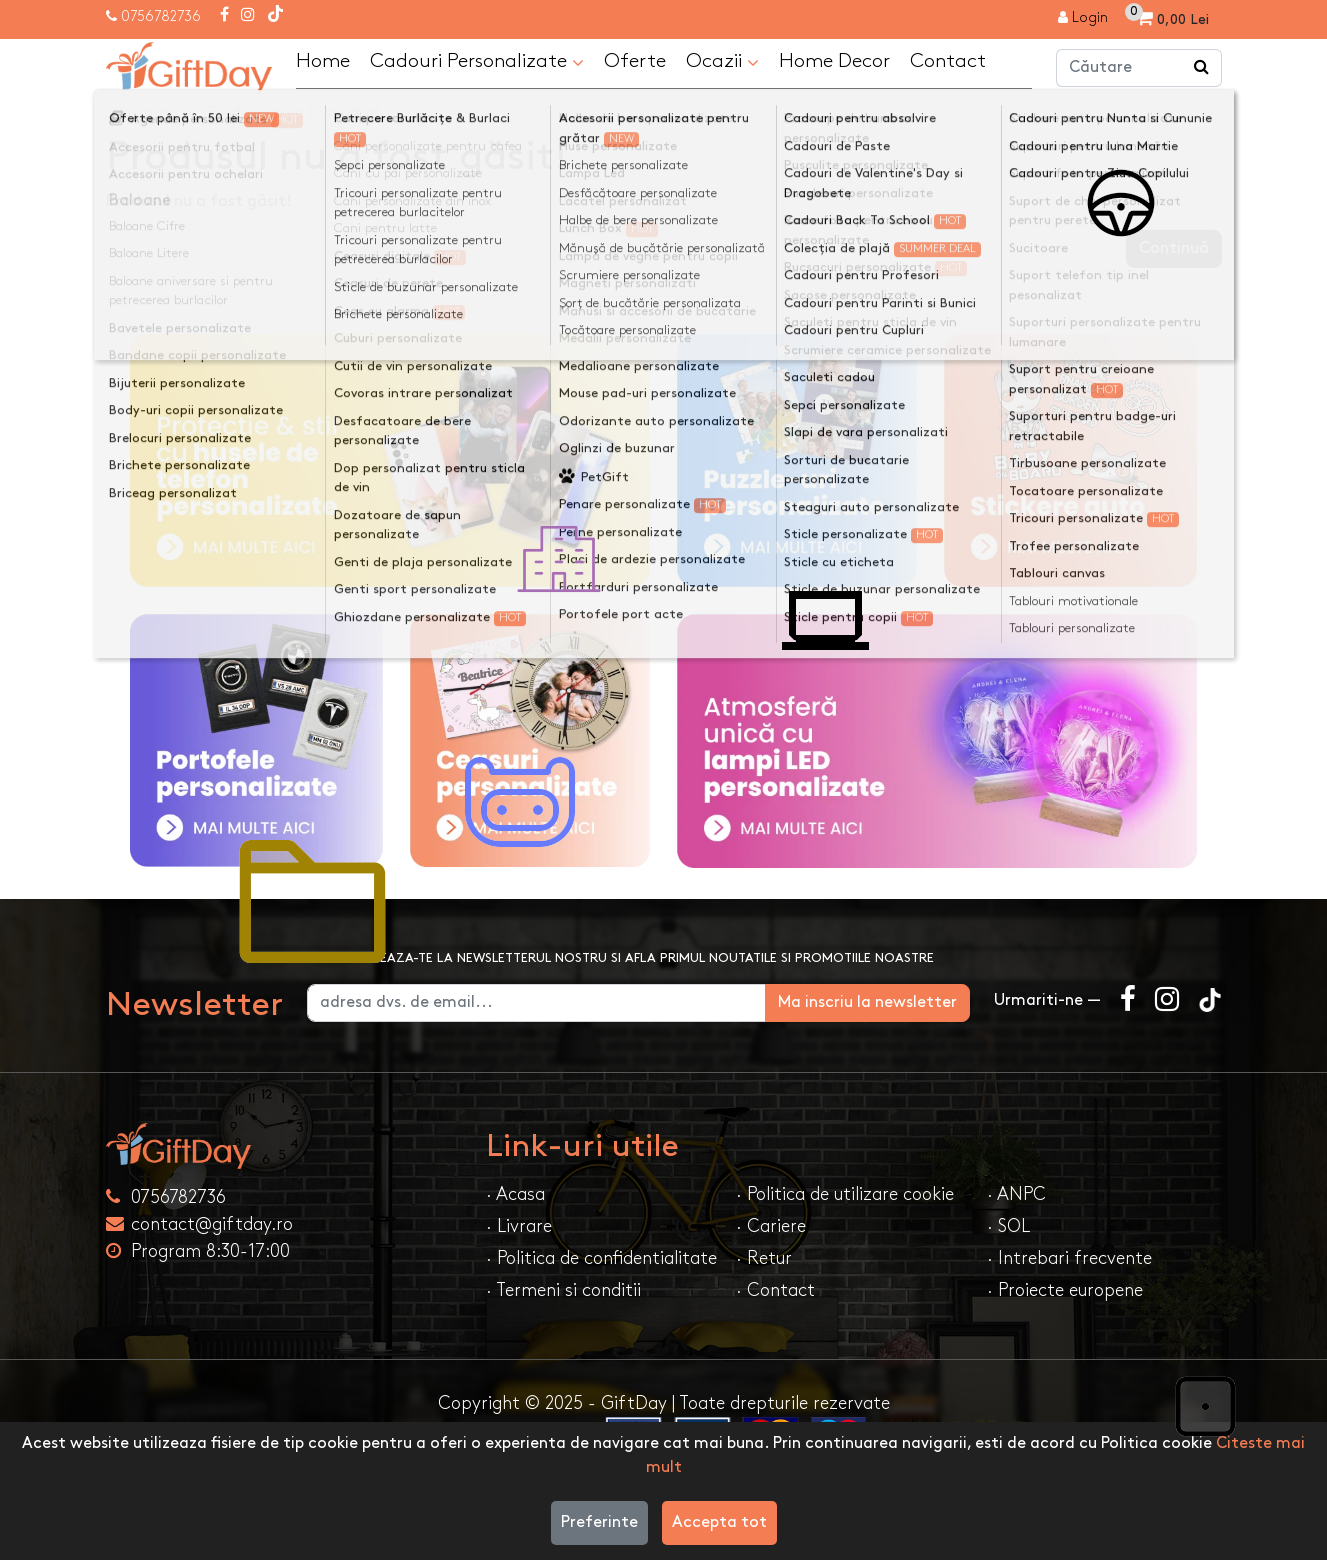 Image resolution: width=1327 pixels, height=1560 pixels. I want to click on finn the human character icon from adventure time, so click(520, 800).